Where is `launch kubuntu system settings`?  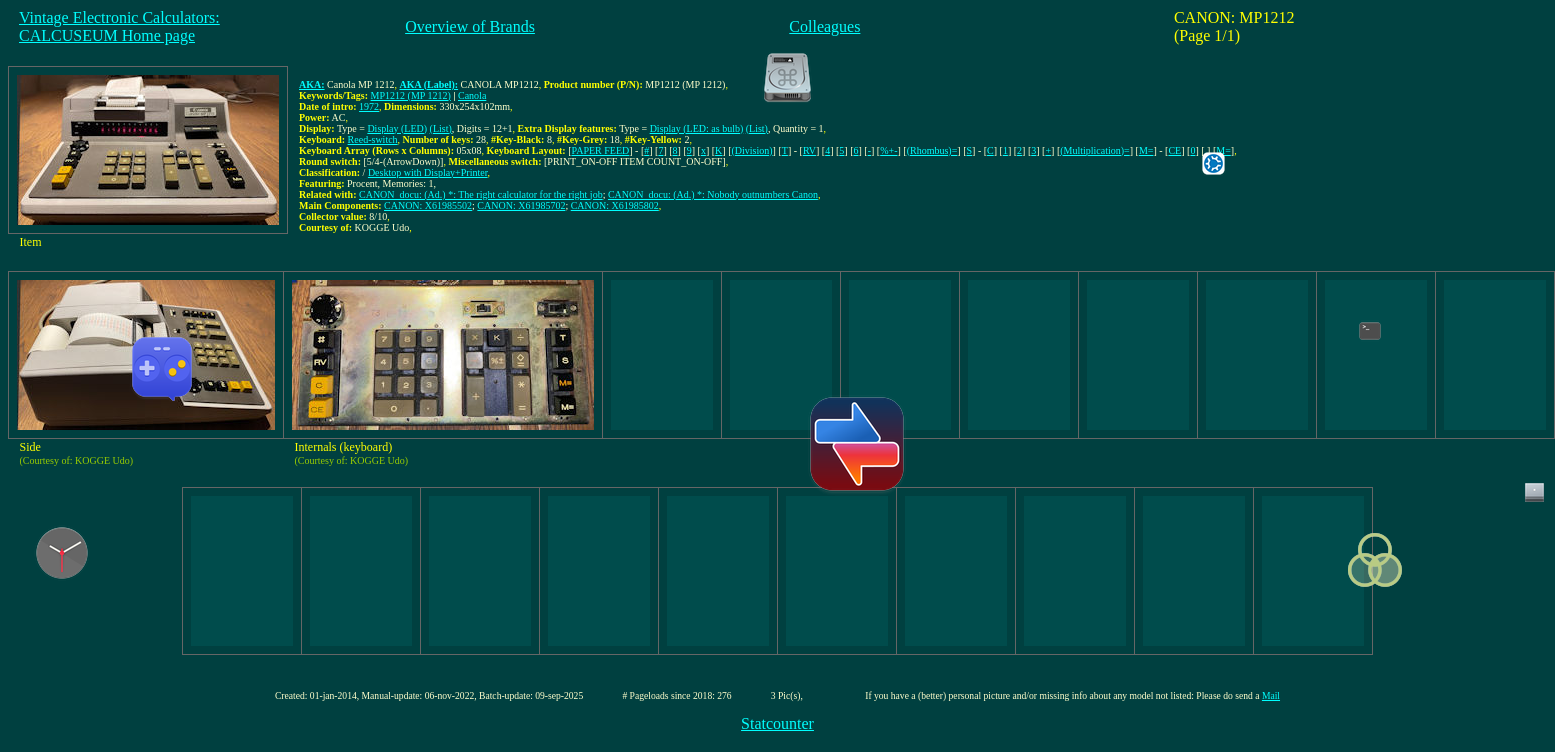
launch kubuntu system settings is located at coordinates (1213, 163).